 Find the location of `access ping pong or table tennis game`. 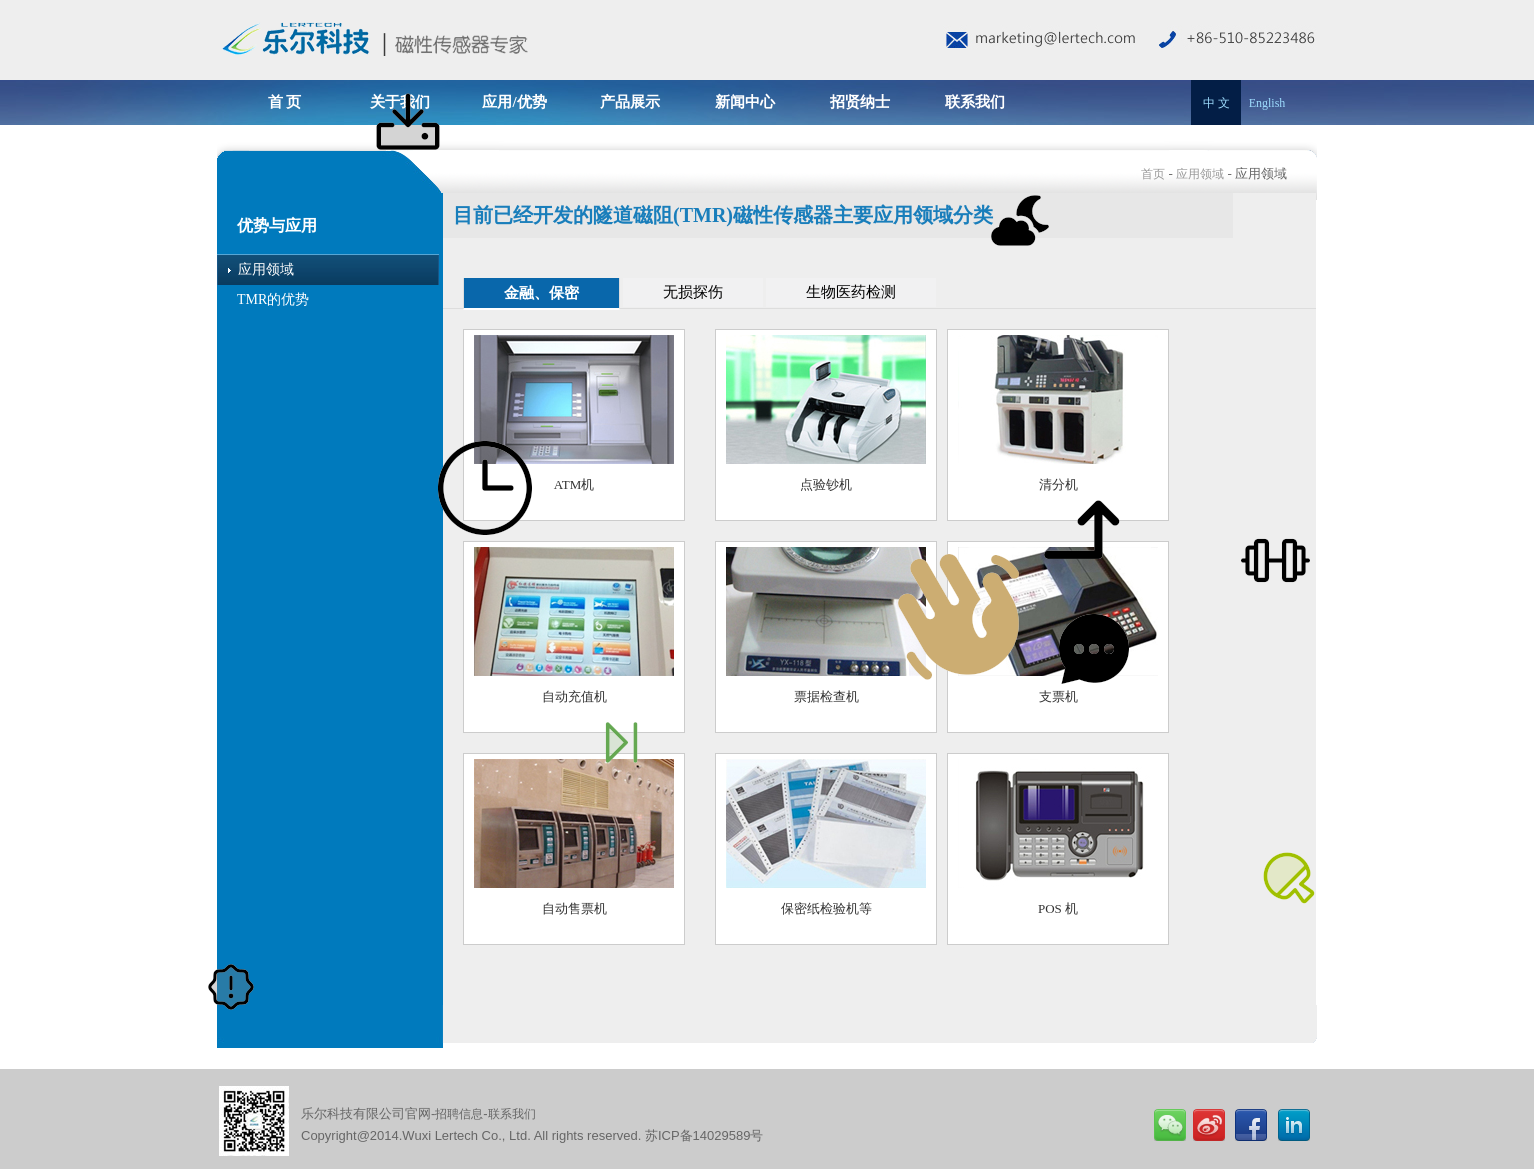

access ping pong or table tennis game is located at coordinates (1288, 877).